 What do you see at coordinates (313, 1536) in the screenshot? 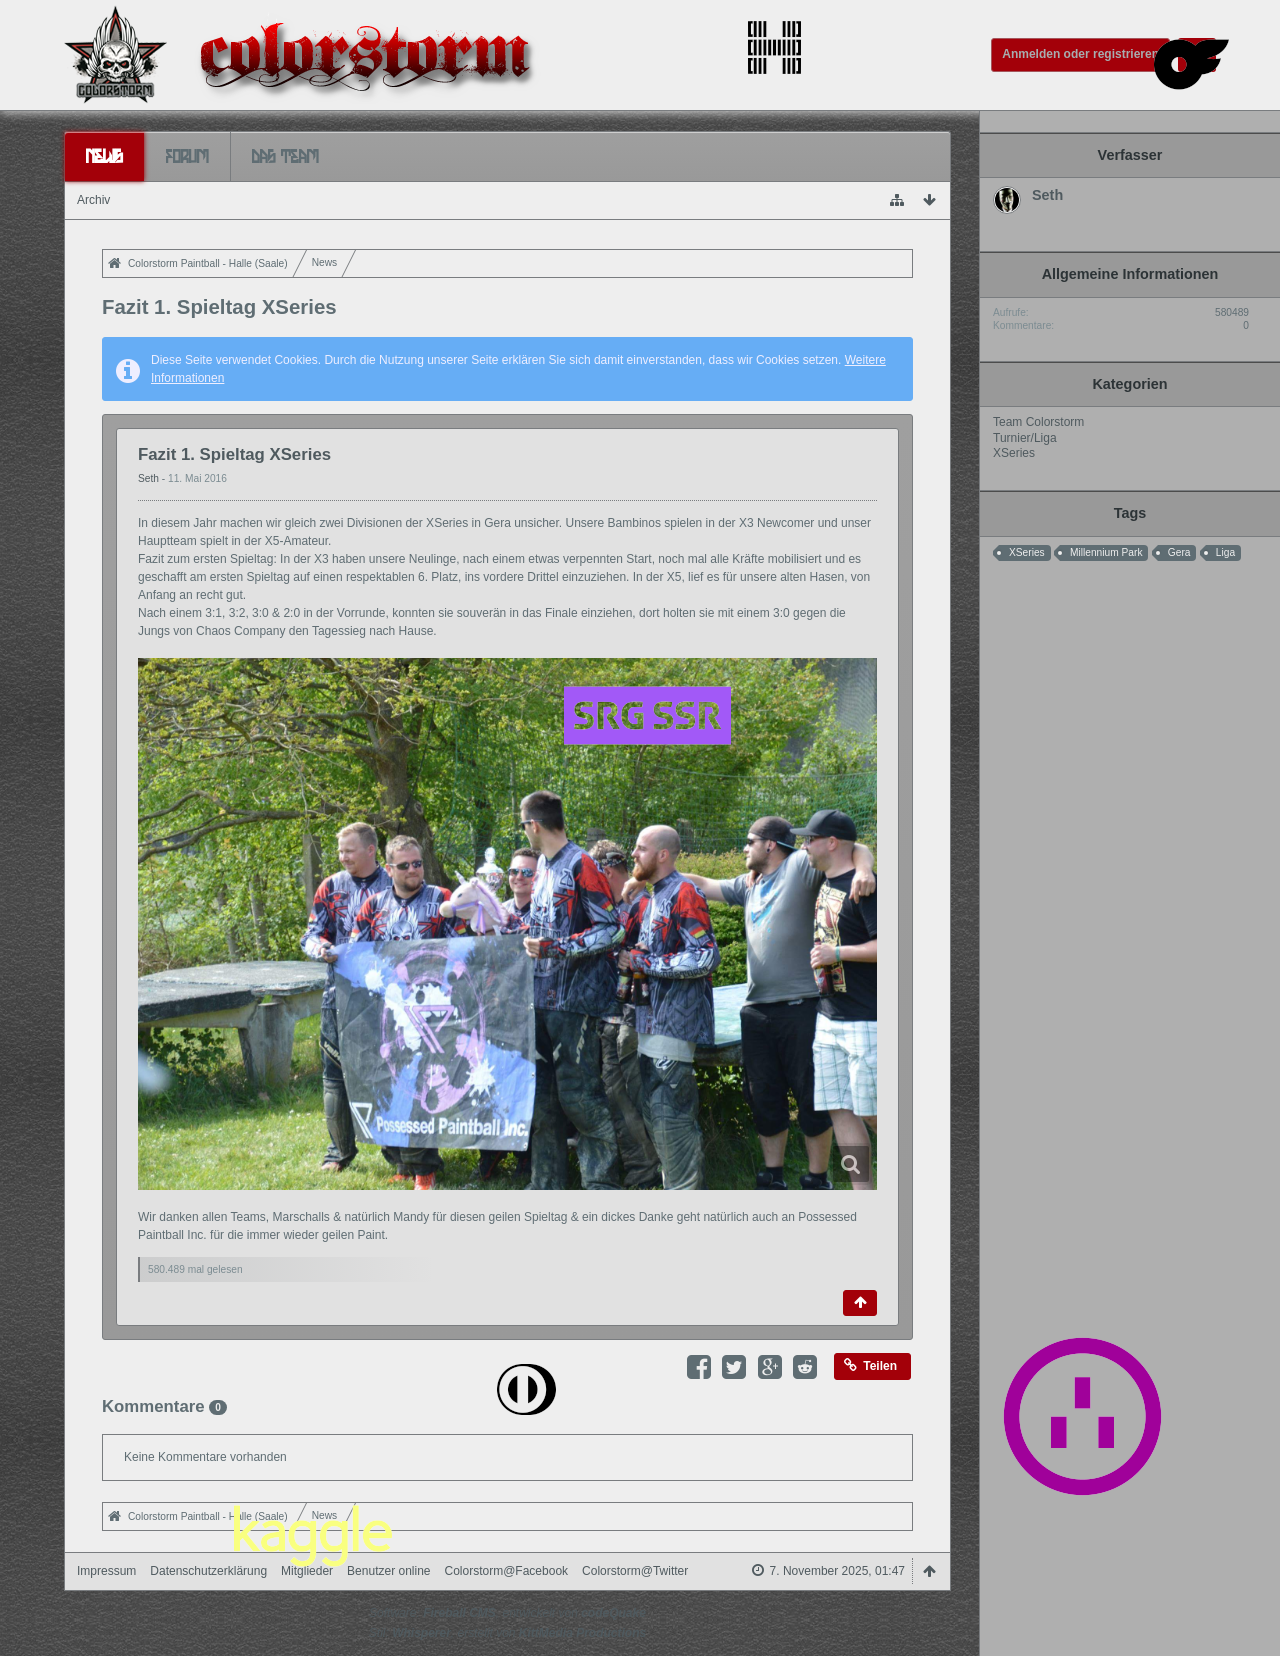
I see `open kaggle website or app` at bounding box center [313, 1536].